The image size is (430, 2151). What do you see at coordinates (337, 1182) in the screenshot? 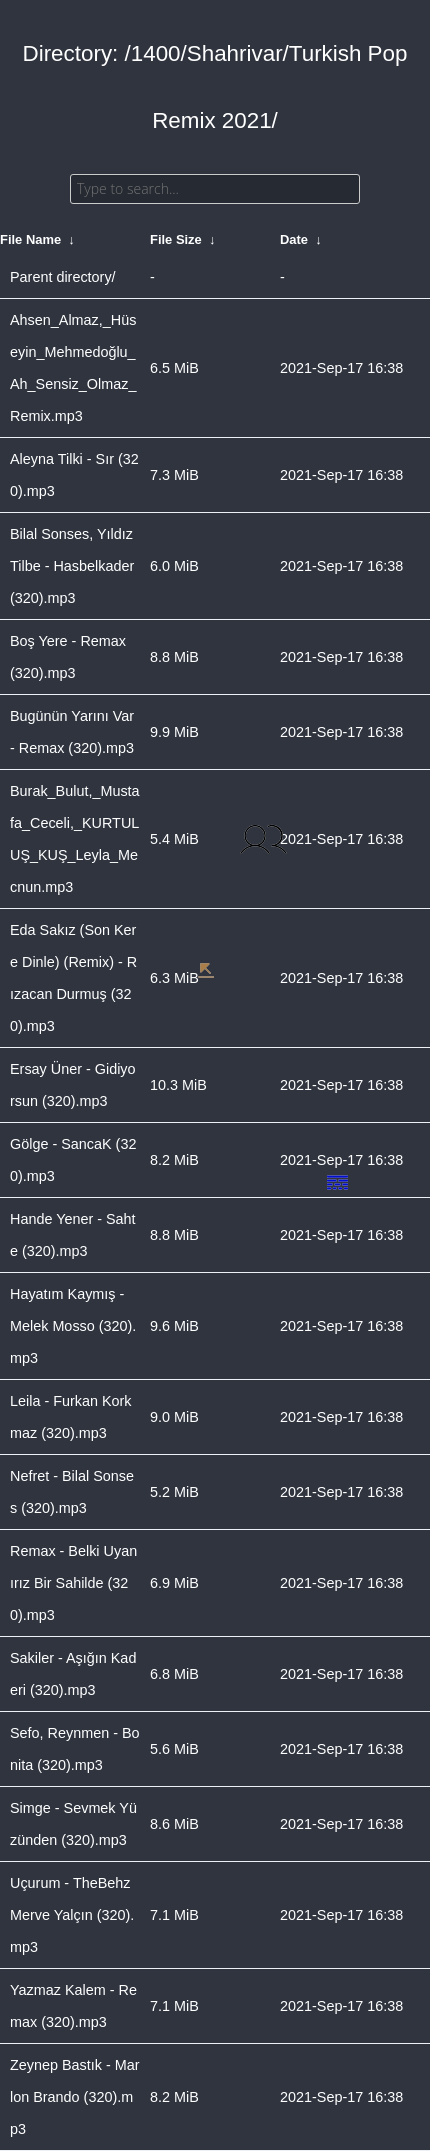
I see `adjust gradient or color blend settings` at bounding box center [337, 1182].